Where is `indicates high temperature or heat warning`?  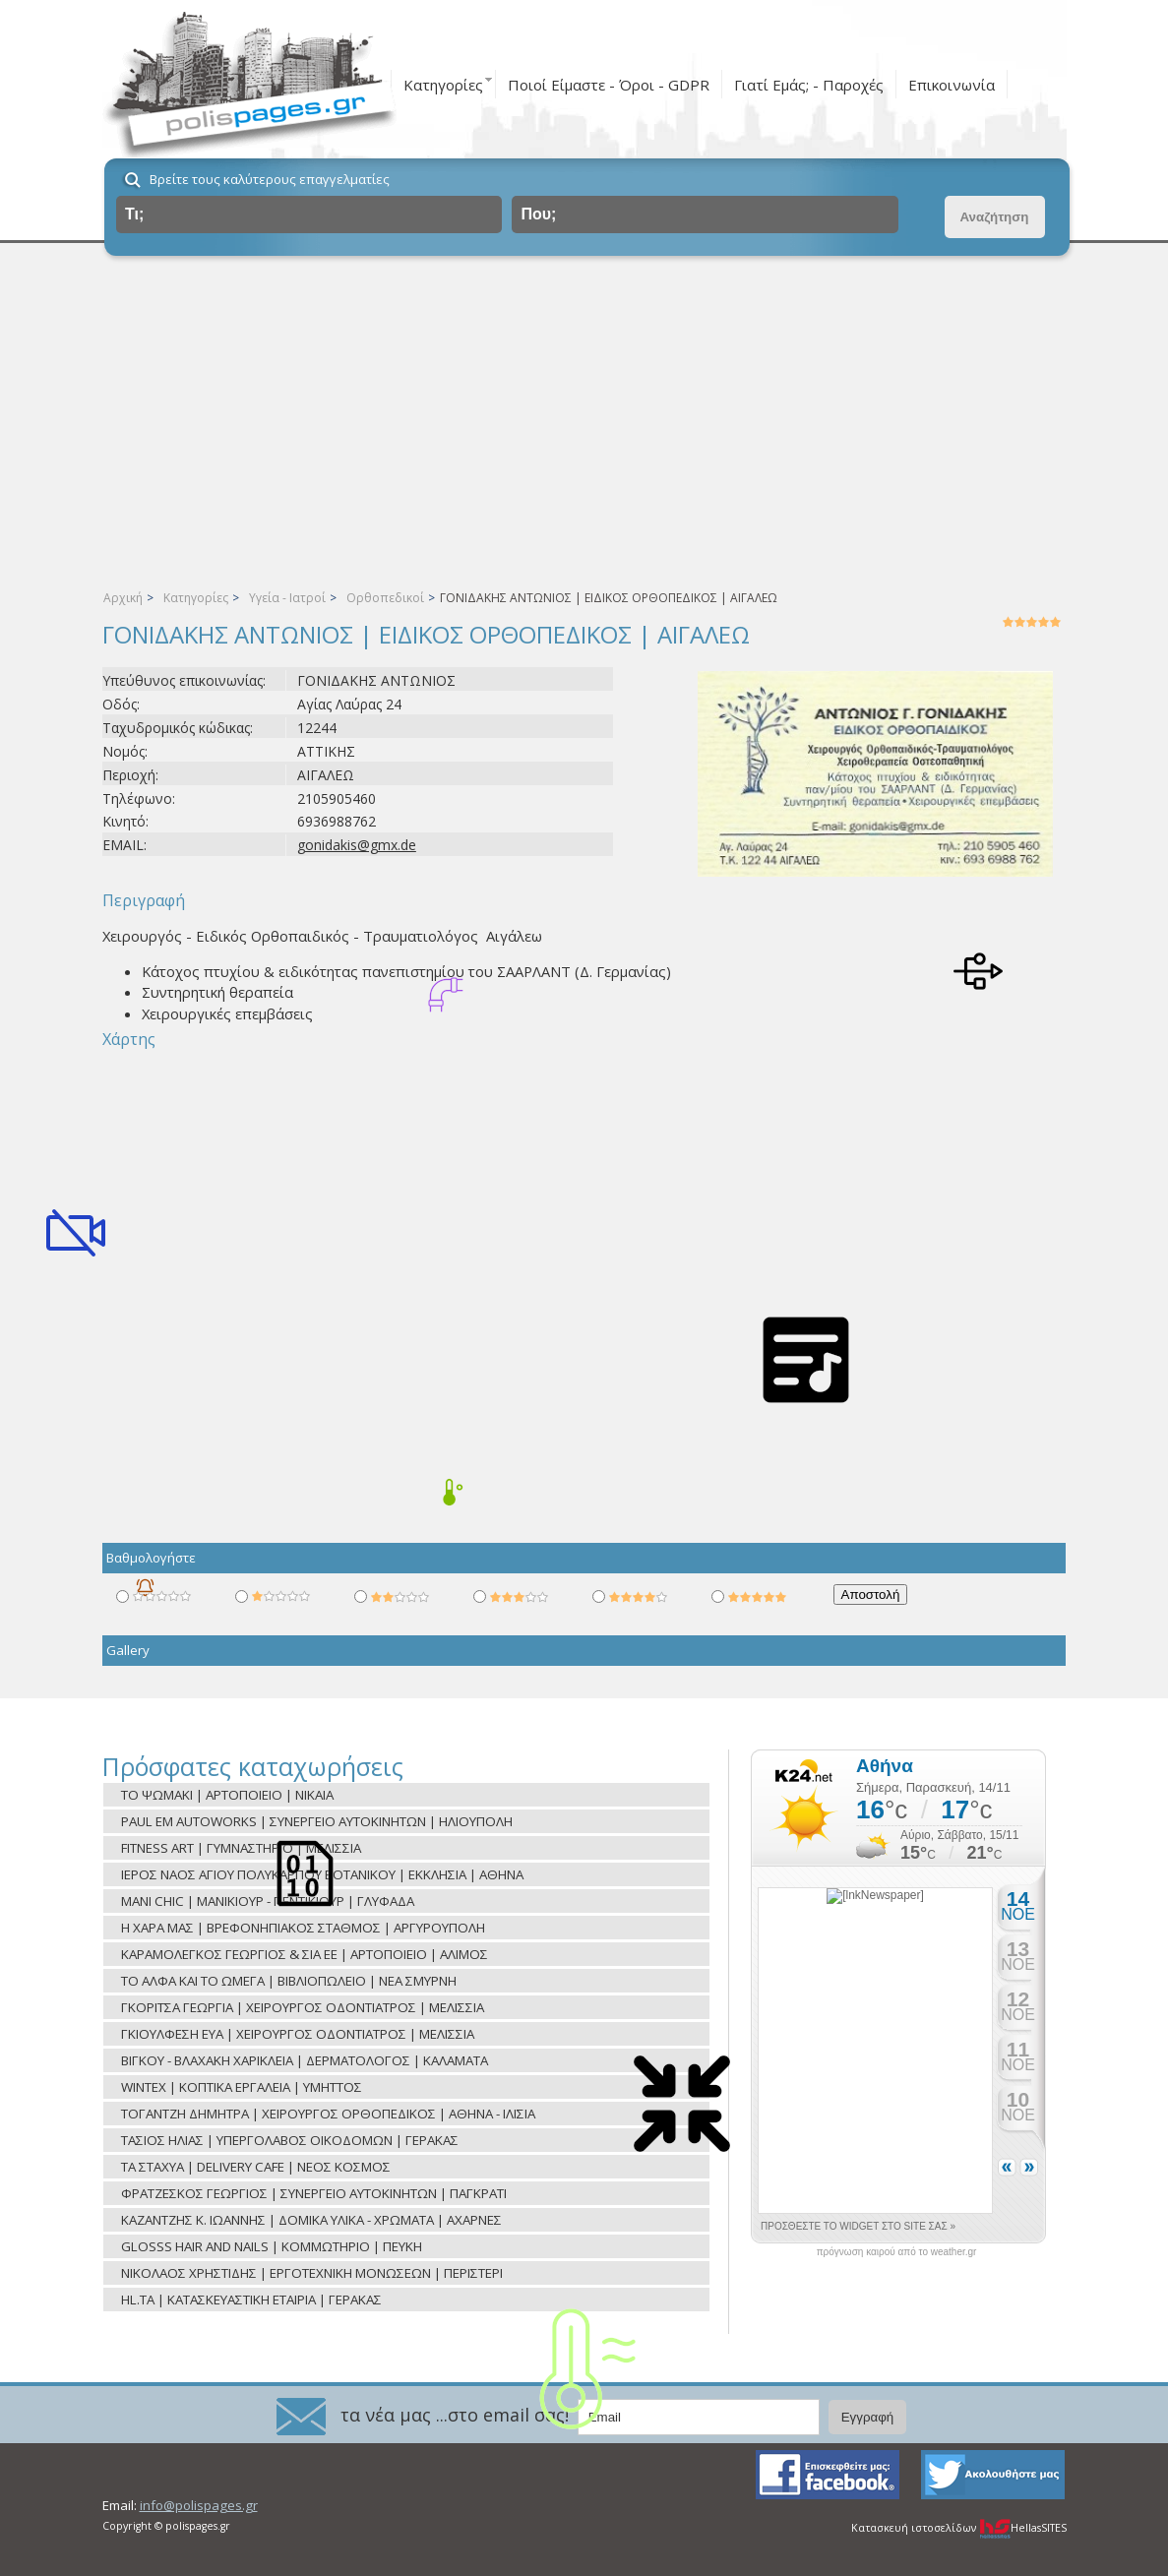
indicates high temperature or heat warning is located at coordinates (575, 2368).